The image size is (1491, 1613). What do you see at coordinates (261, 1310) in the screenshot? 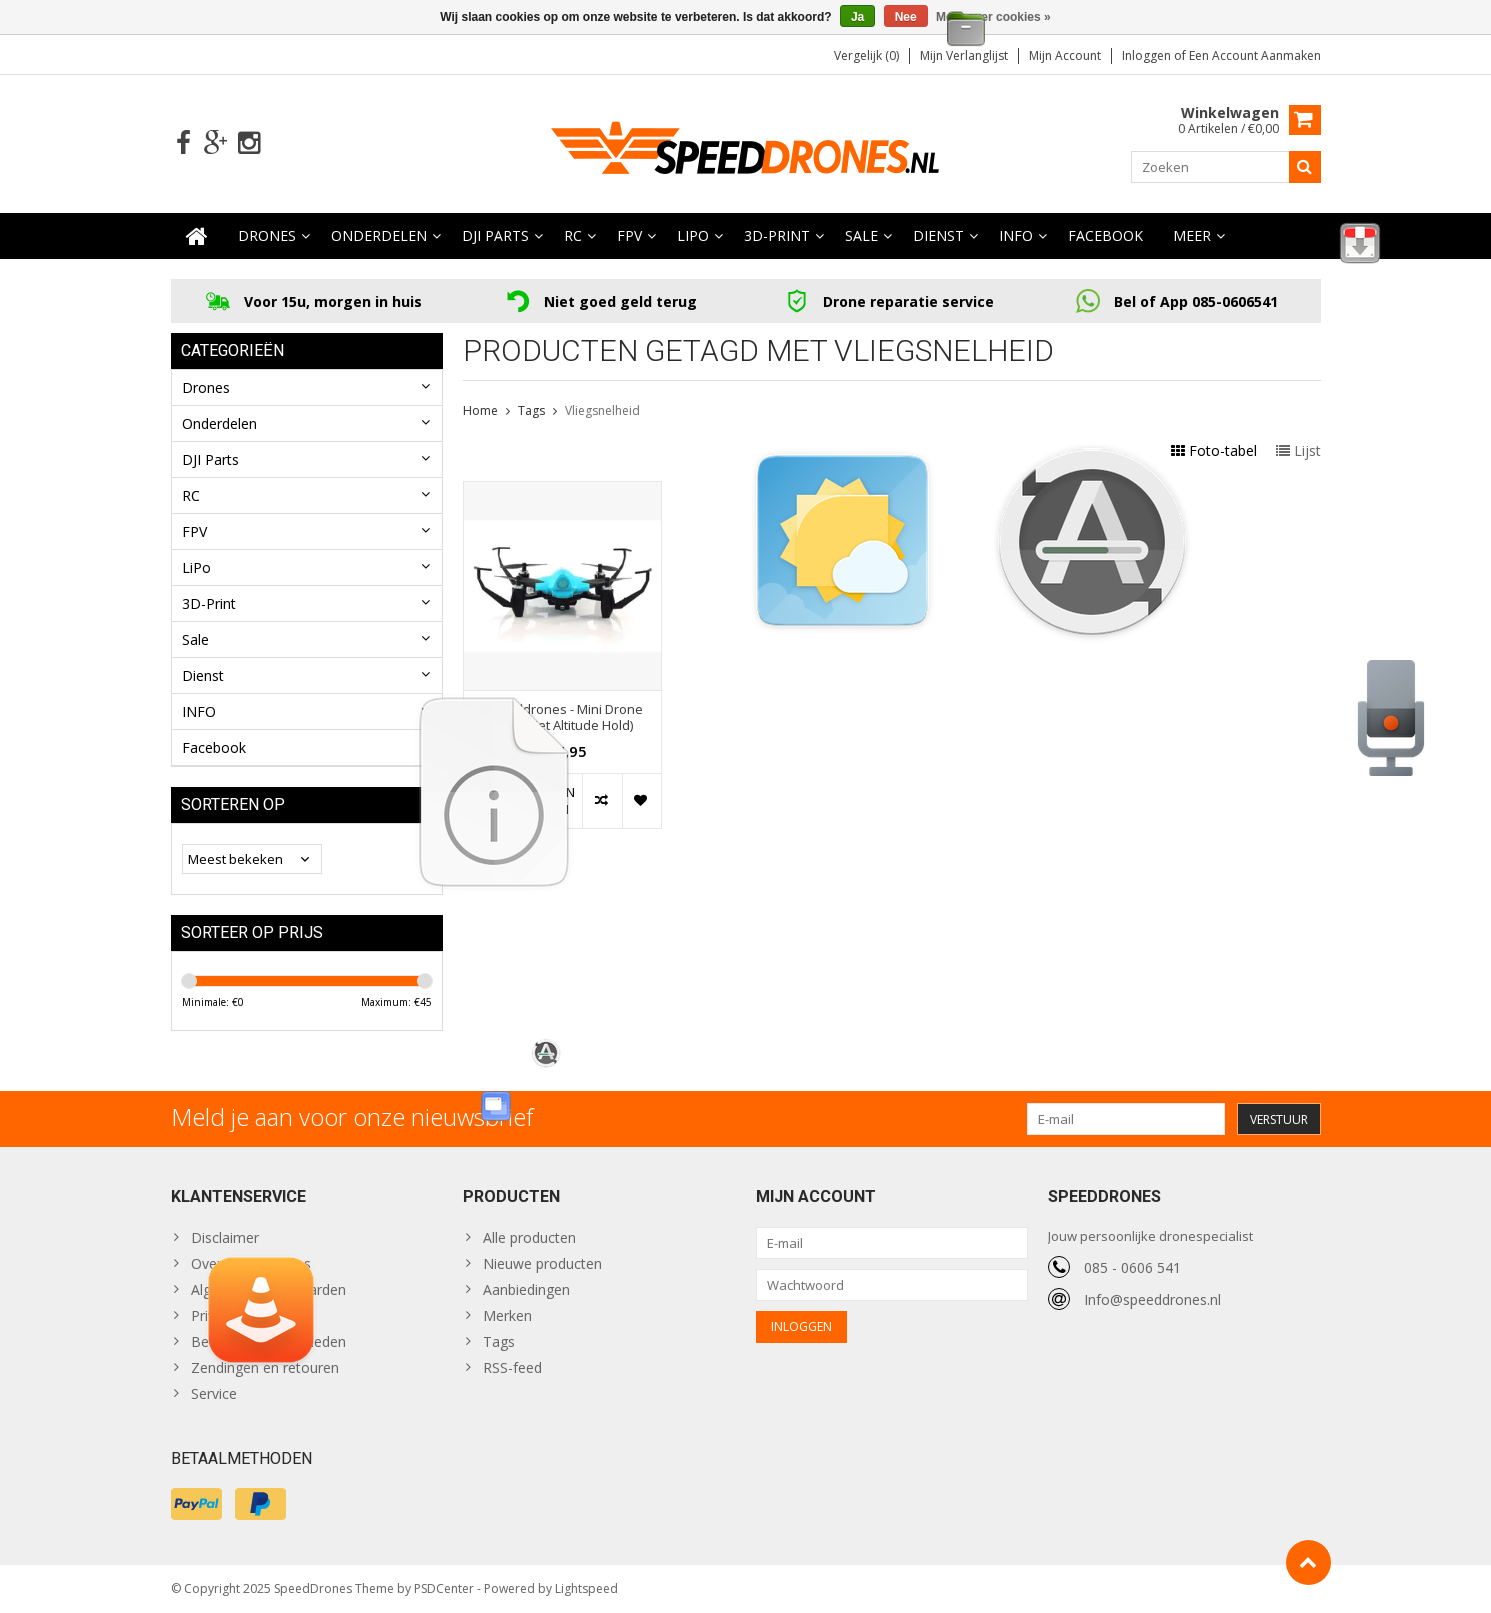
I see `open VLC media player` at bounding box center [261, 1310].